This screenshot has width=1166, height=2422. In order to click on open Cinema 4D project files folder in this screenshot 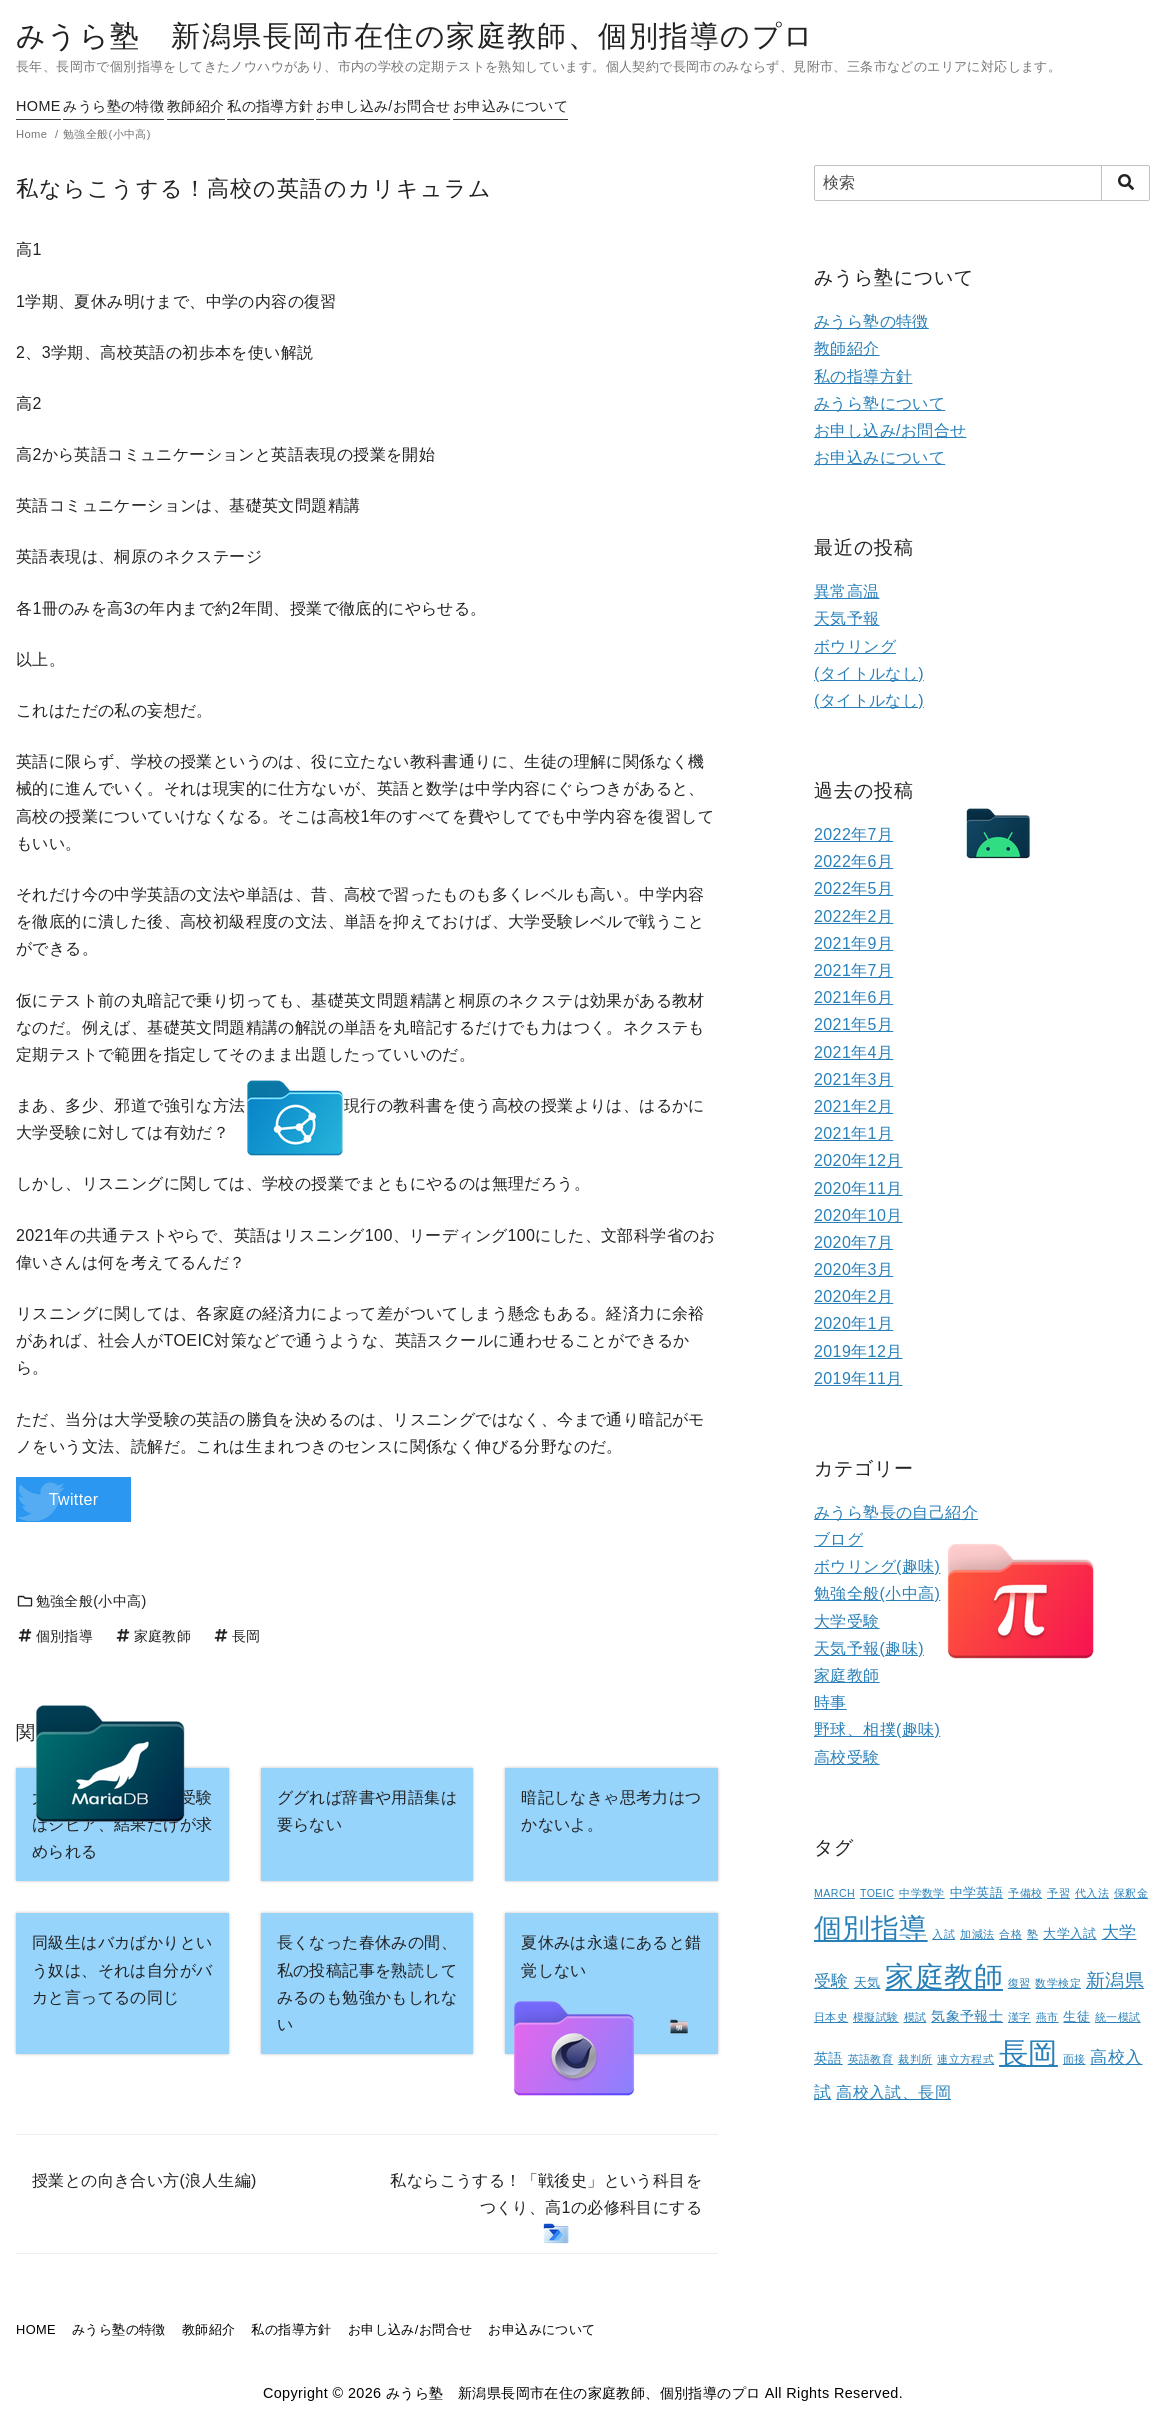, I will do `click(573, 2051)`.